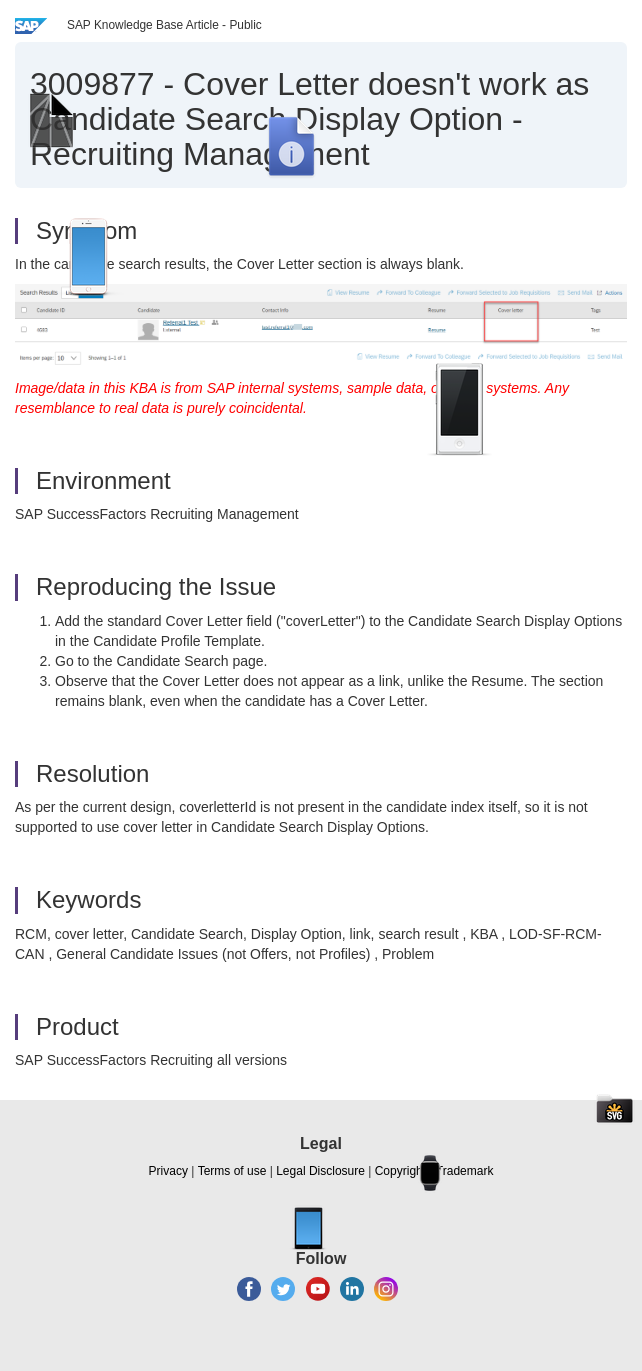  I want to click on manage connected iPhone device, so click(88, 257).